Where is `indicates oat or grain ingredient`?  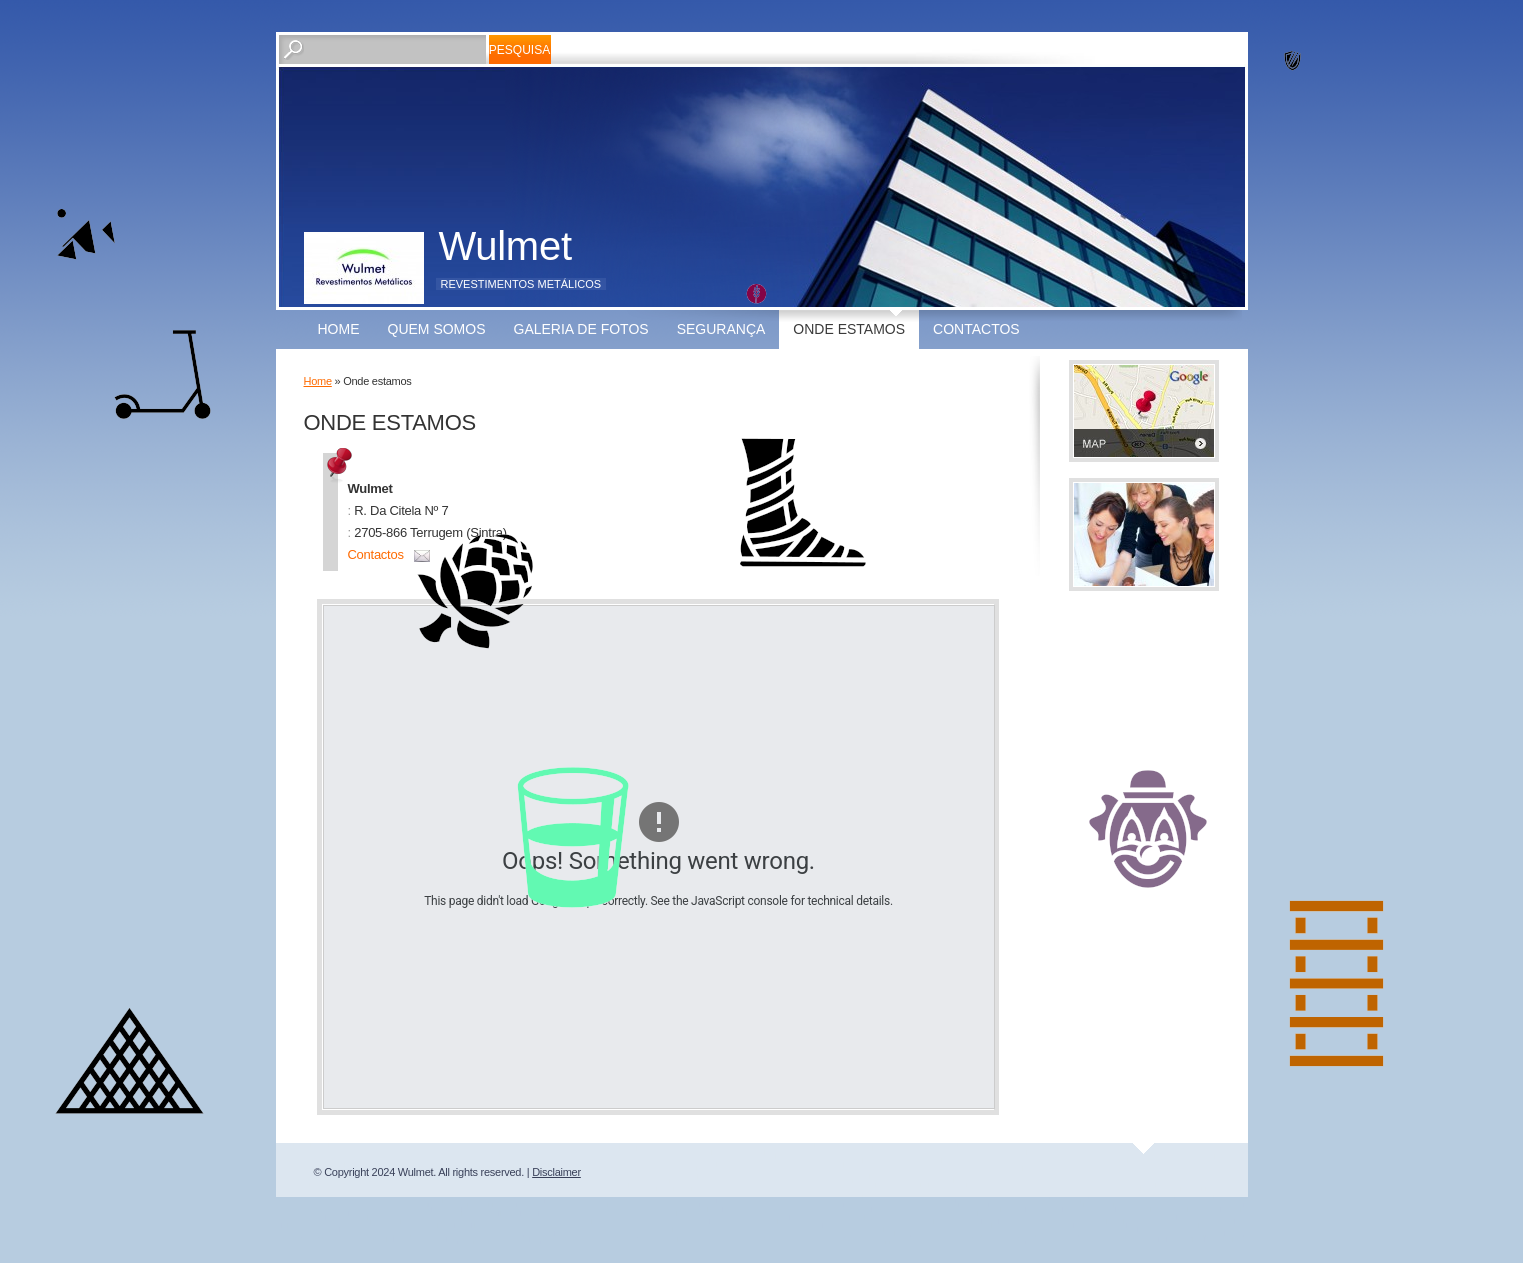 indicates oat or grain ingredient is located at coordinates (756, 293).